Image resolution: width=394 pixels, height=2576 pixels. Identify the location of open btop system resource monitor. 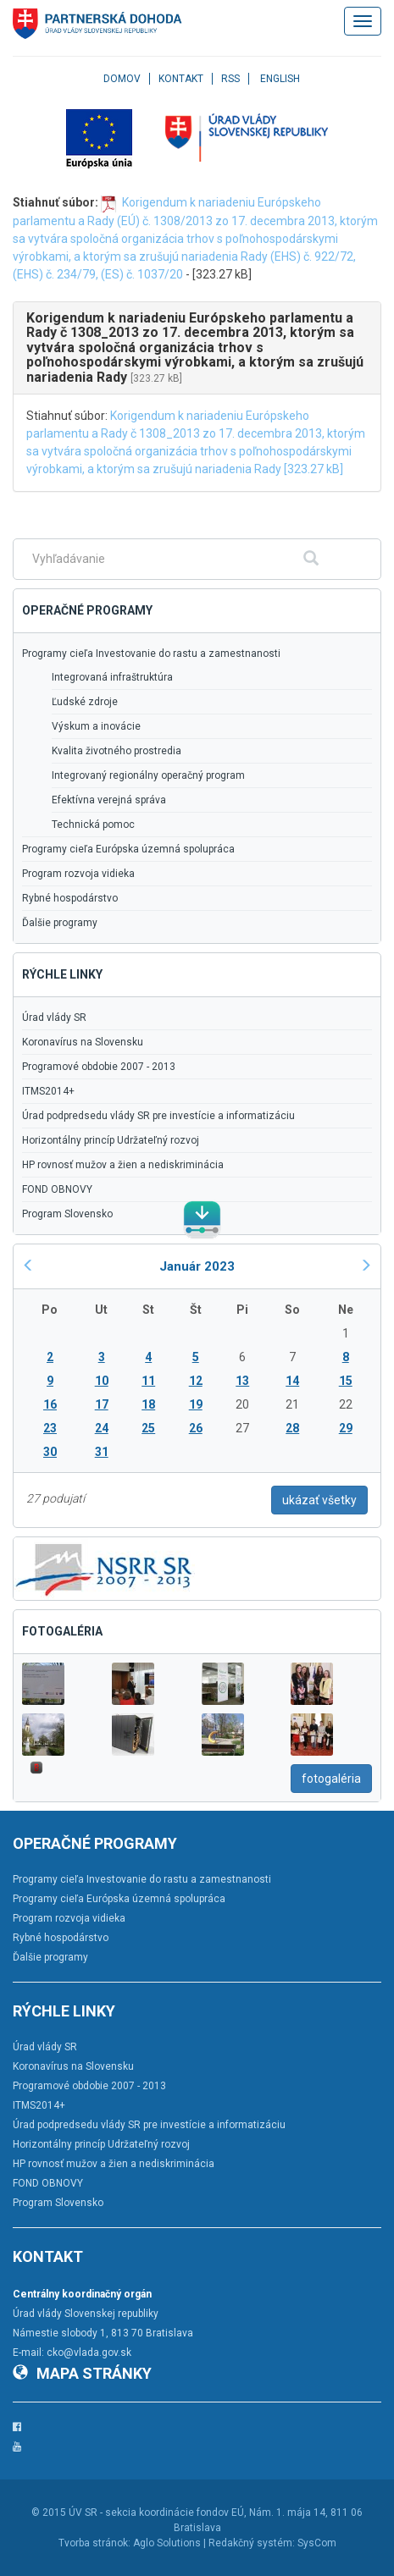
(36, 1768).